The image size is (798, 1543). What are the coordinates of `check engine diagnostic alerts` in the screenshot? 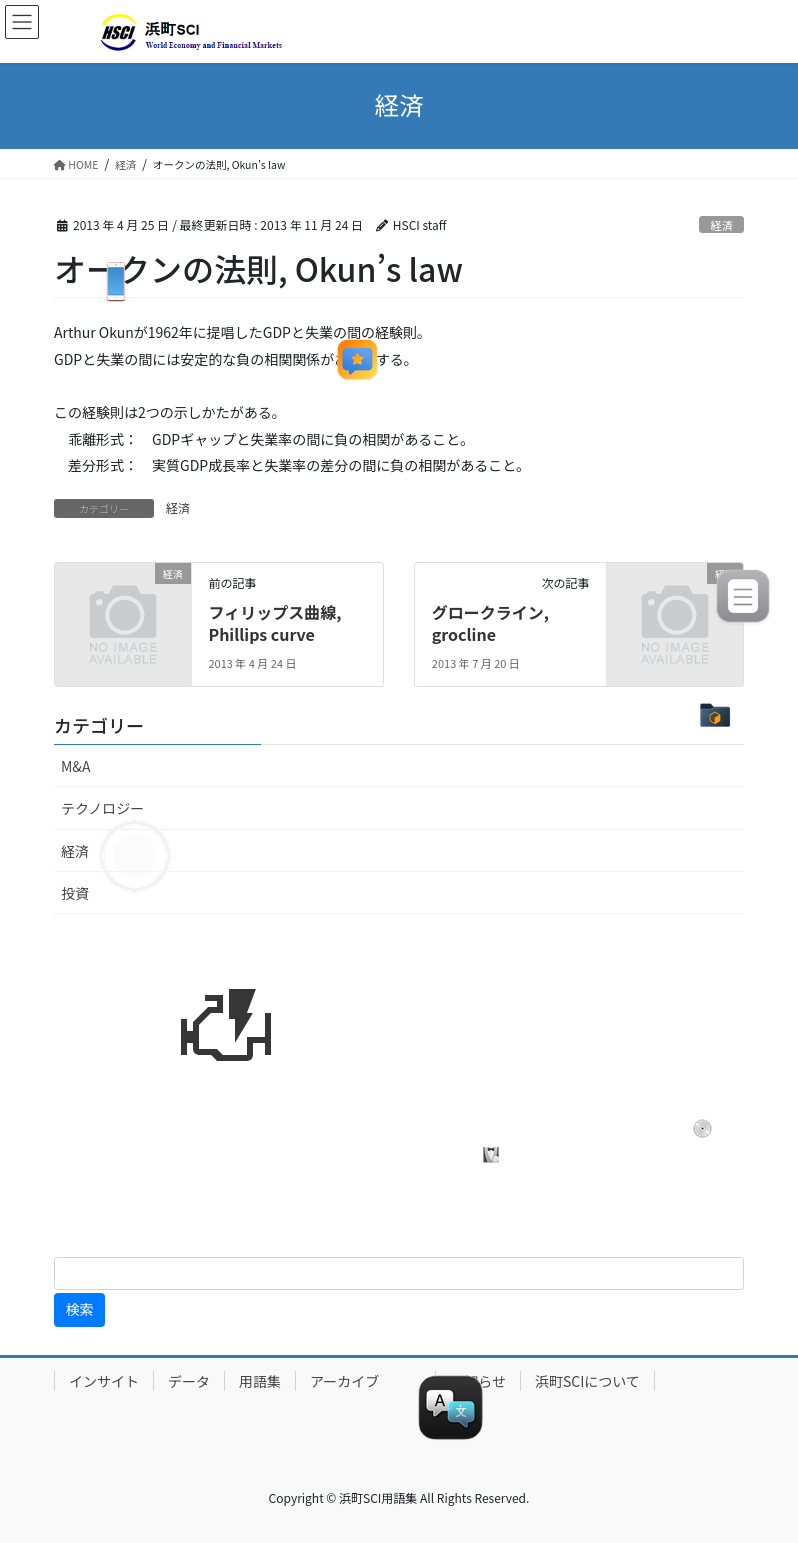 It's located at (223, 1031).